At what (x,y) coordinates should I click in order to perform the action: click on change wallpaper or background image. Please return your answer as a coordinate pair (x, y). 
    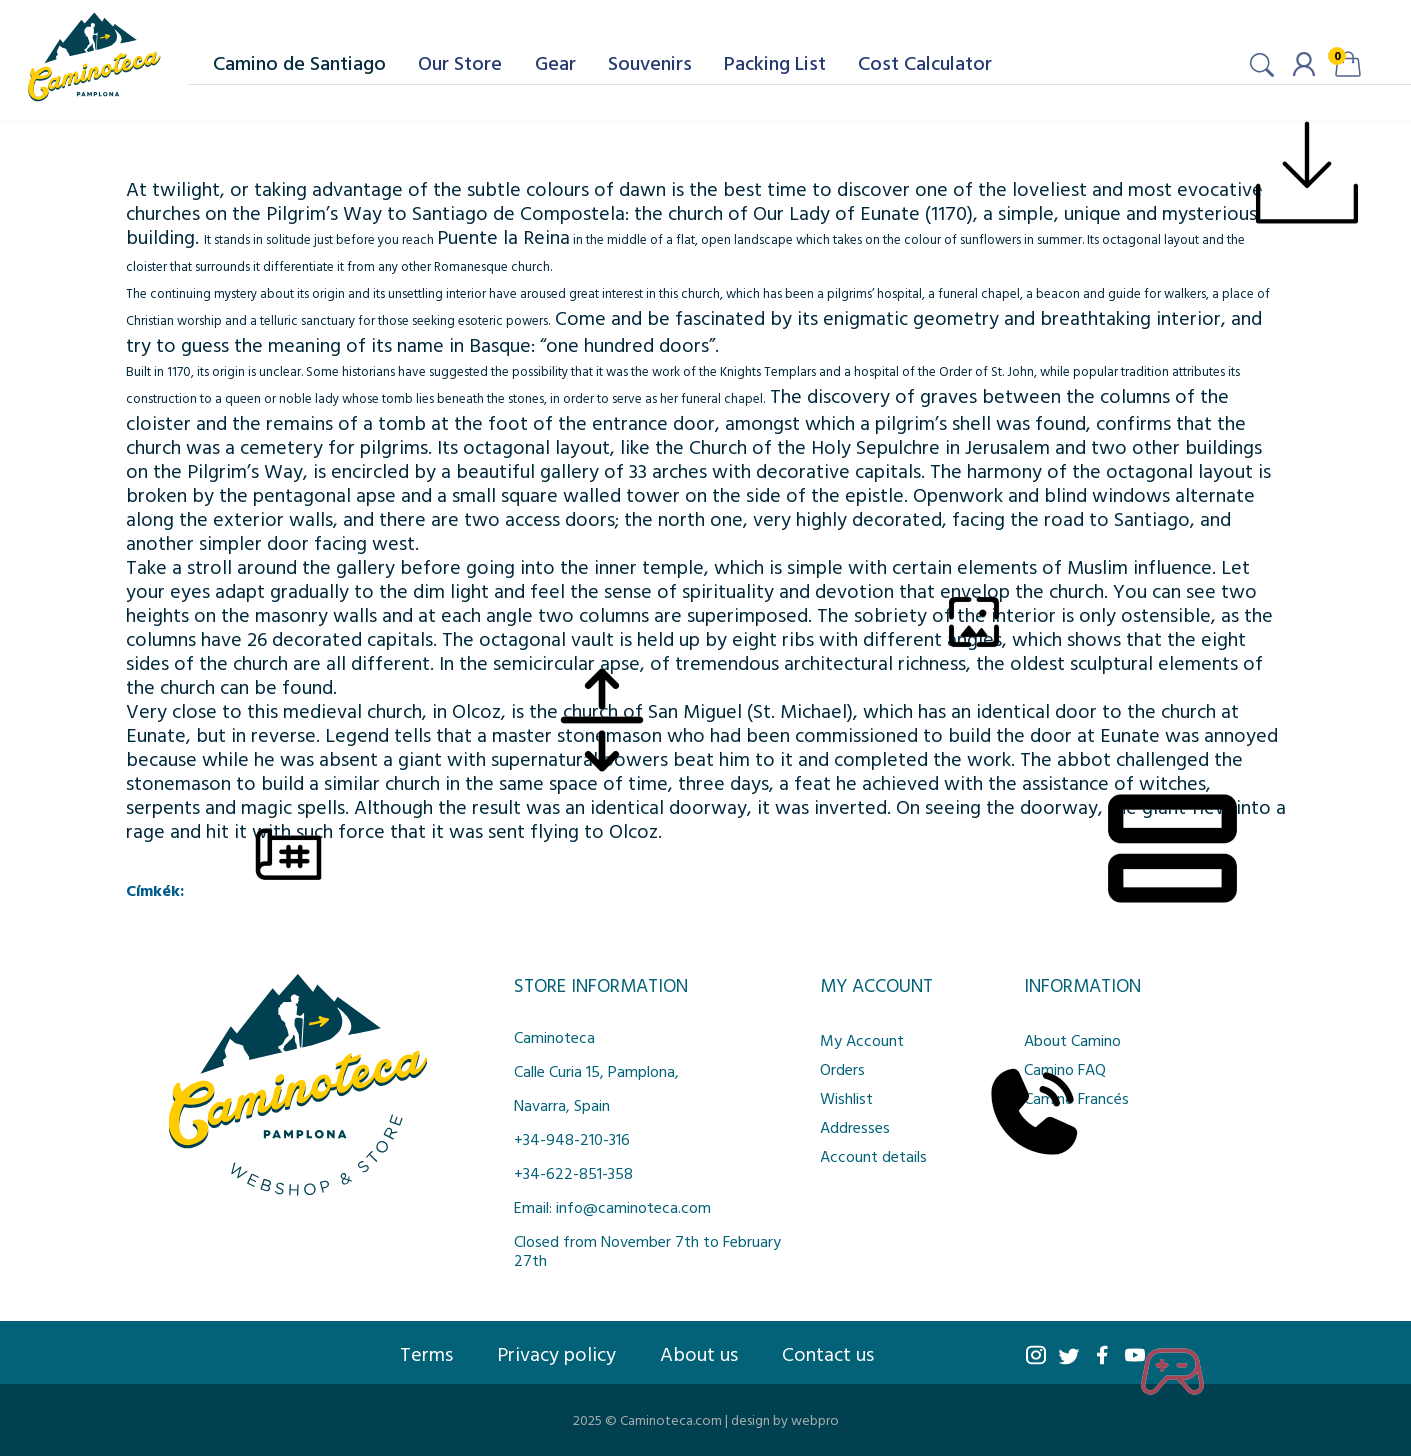
    Looking at the image, I should click on (974, 622).